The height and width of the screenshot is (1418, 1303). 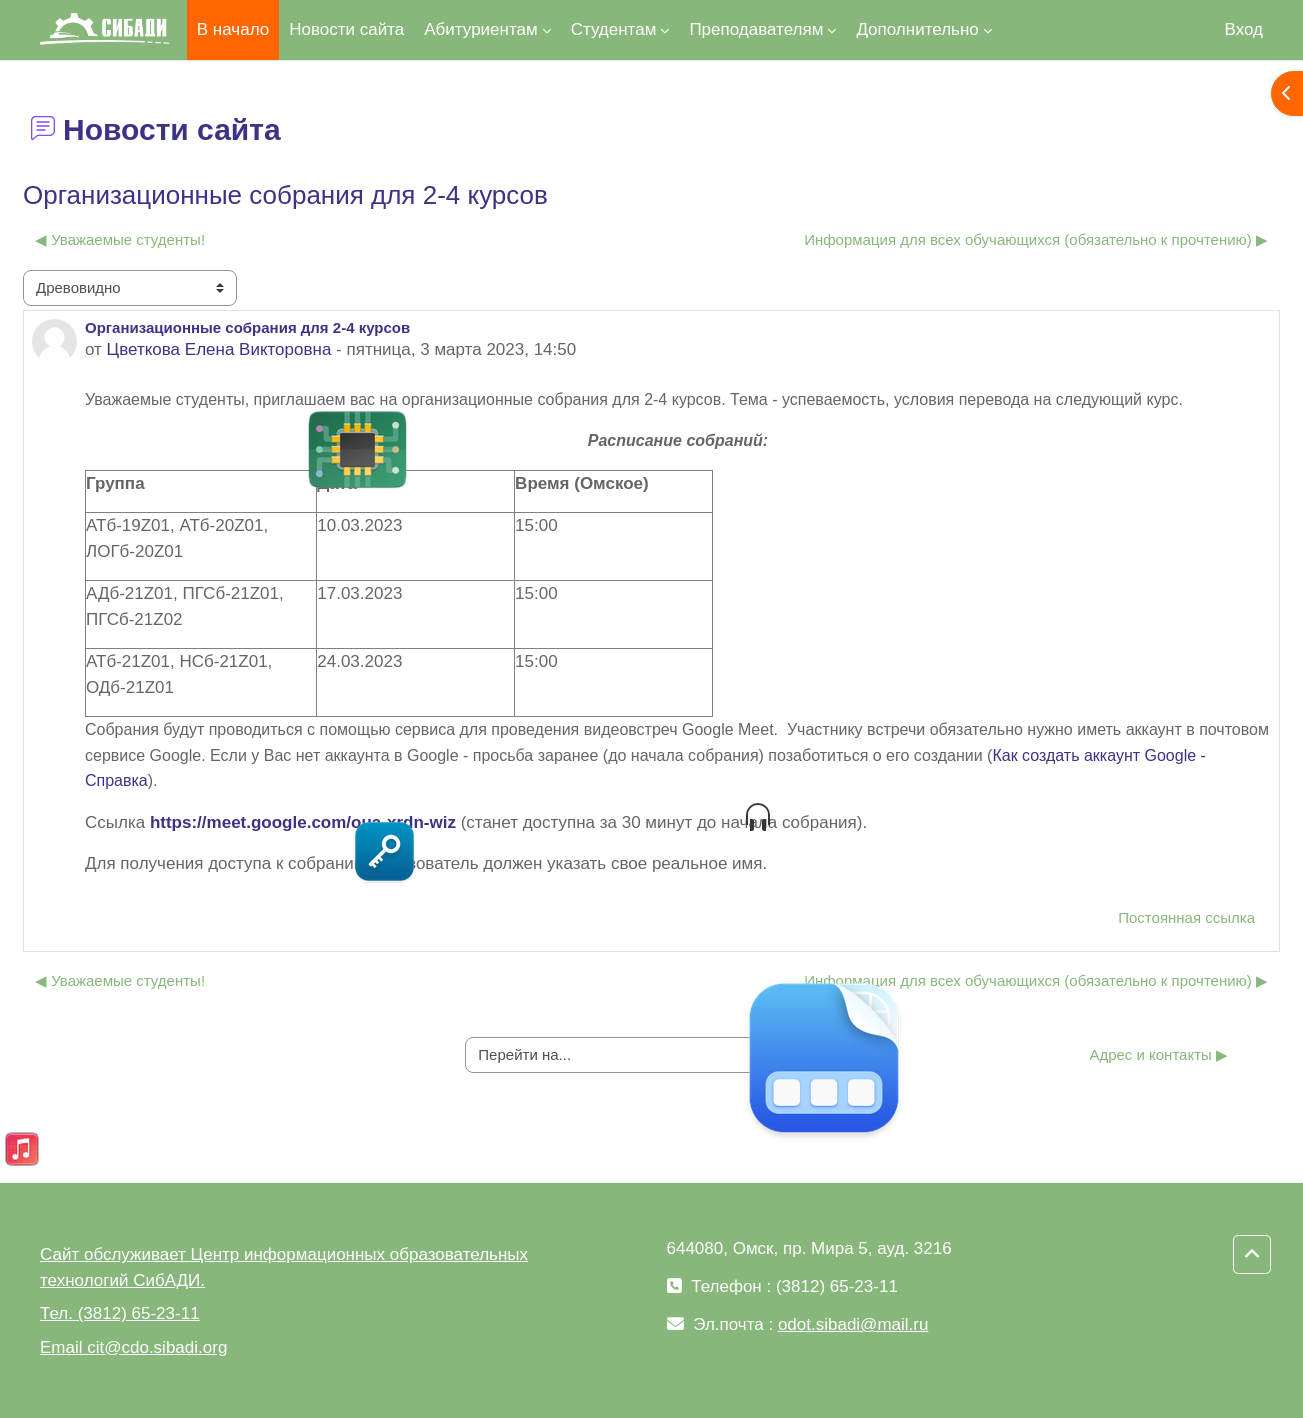 What do you see at coordinates (384, 851) in the screenshot?
I see `open nextcloud password manager` at bounding box center [384, 851].